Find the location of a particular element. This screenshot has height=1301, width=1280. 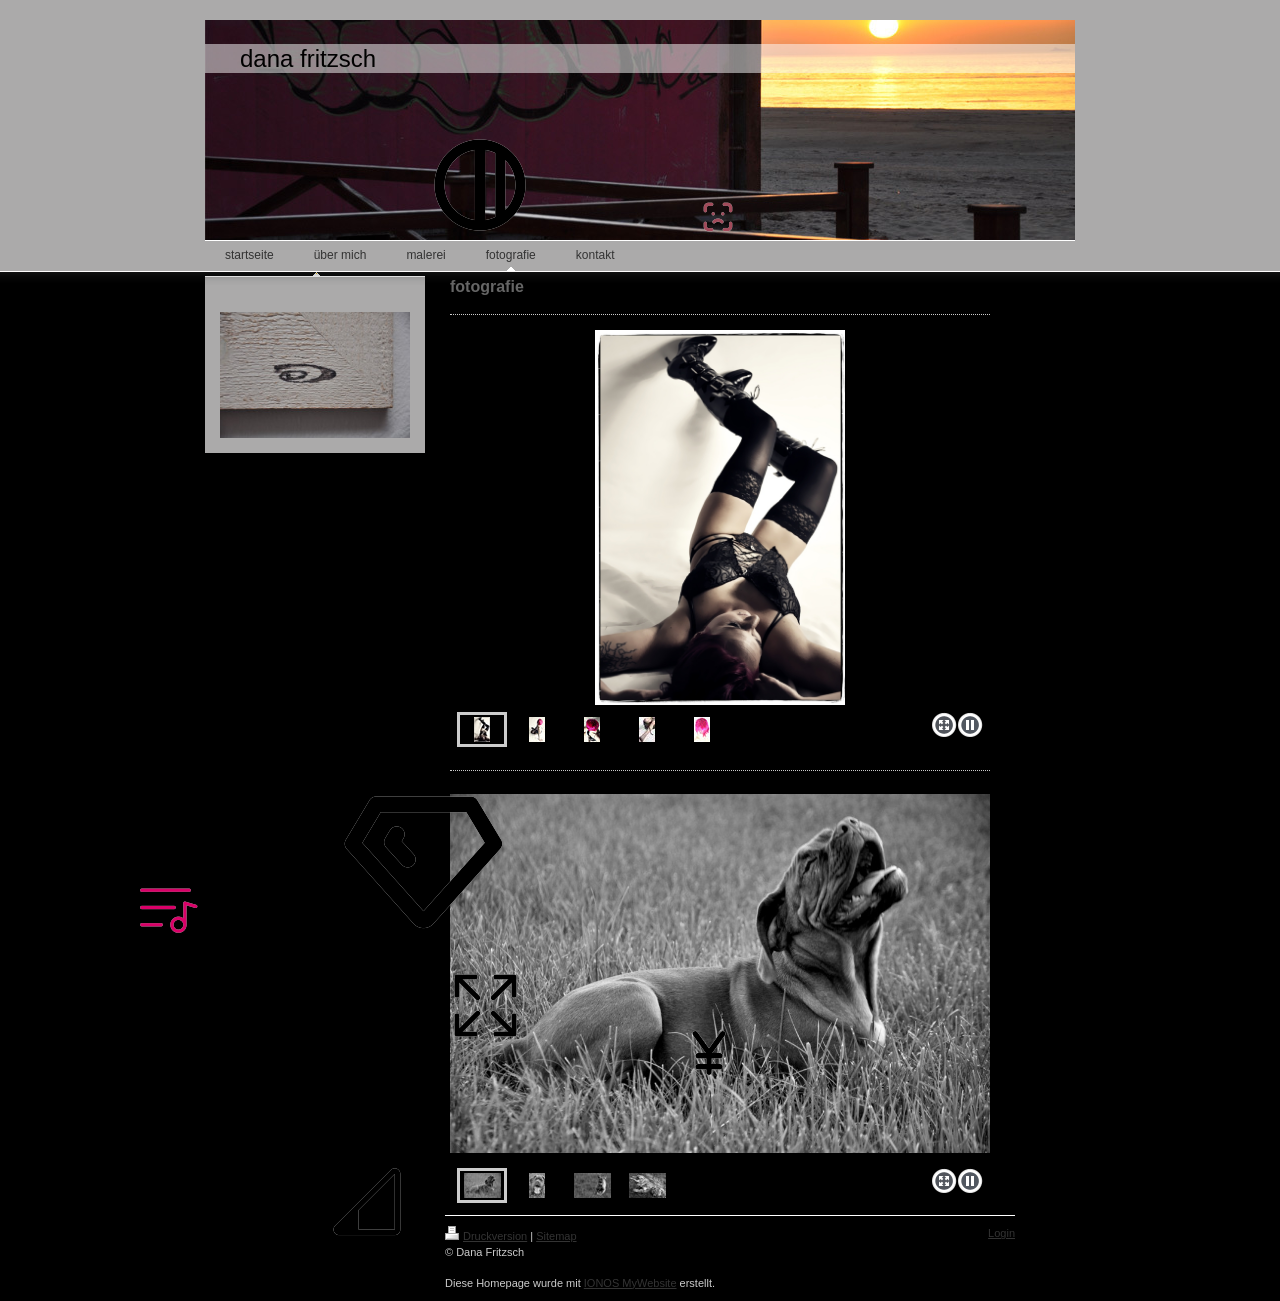

toggle between light and dark mode is located at coordinates (480, 185).